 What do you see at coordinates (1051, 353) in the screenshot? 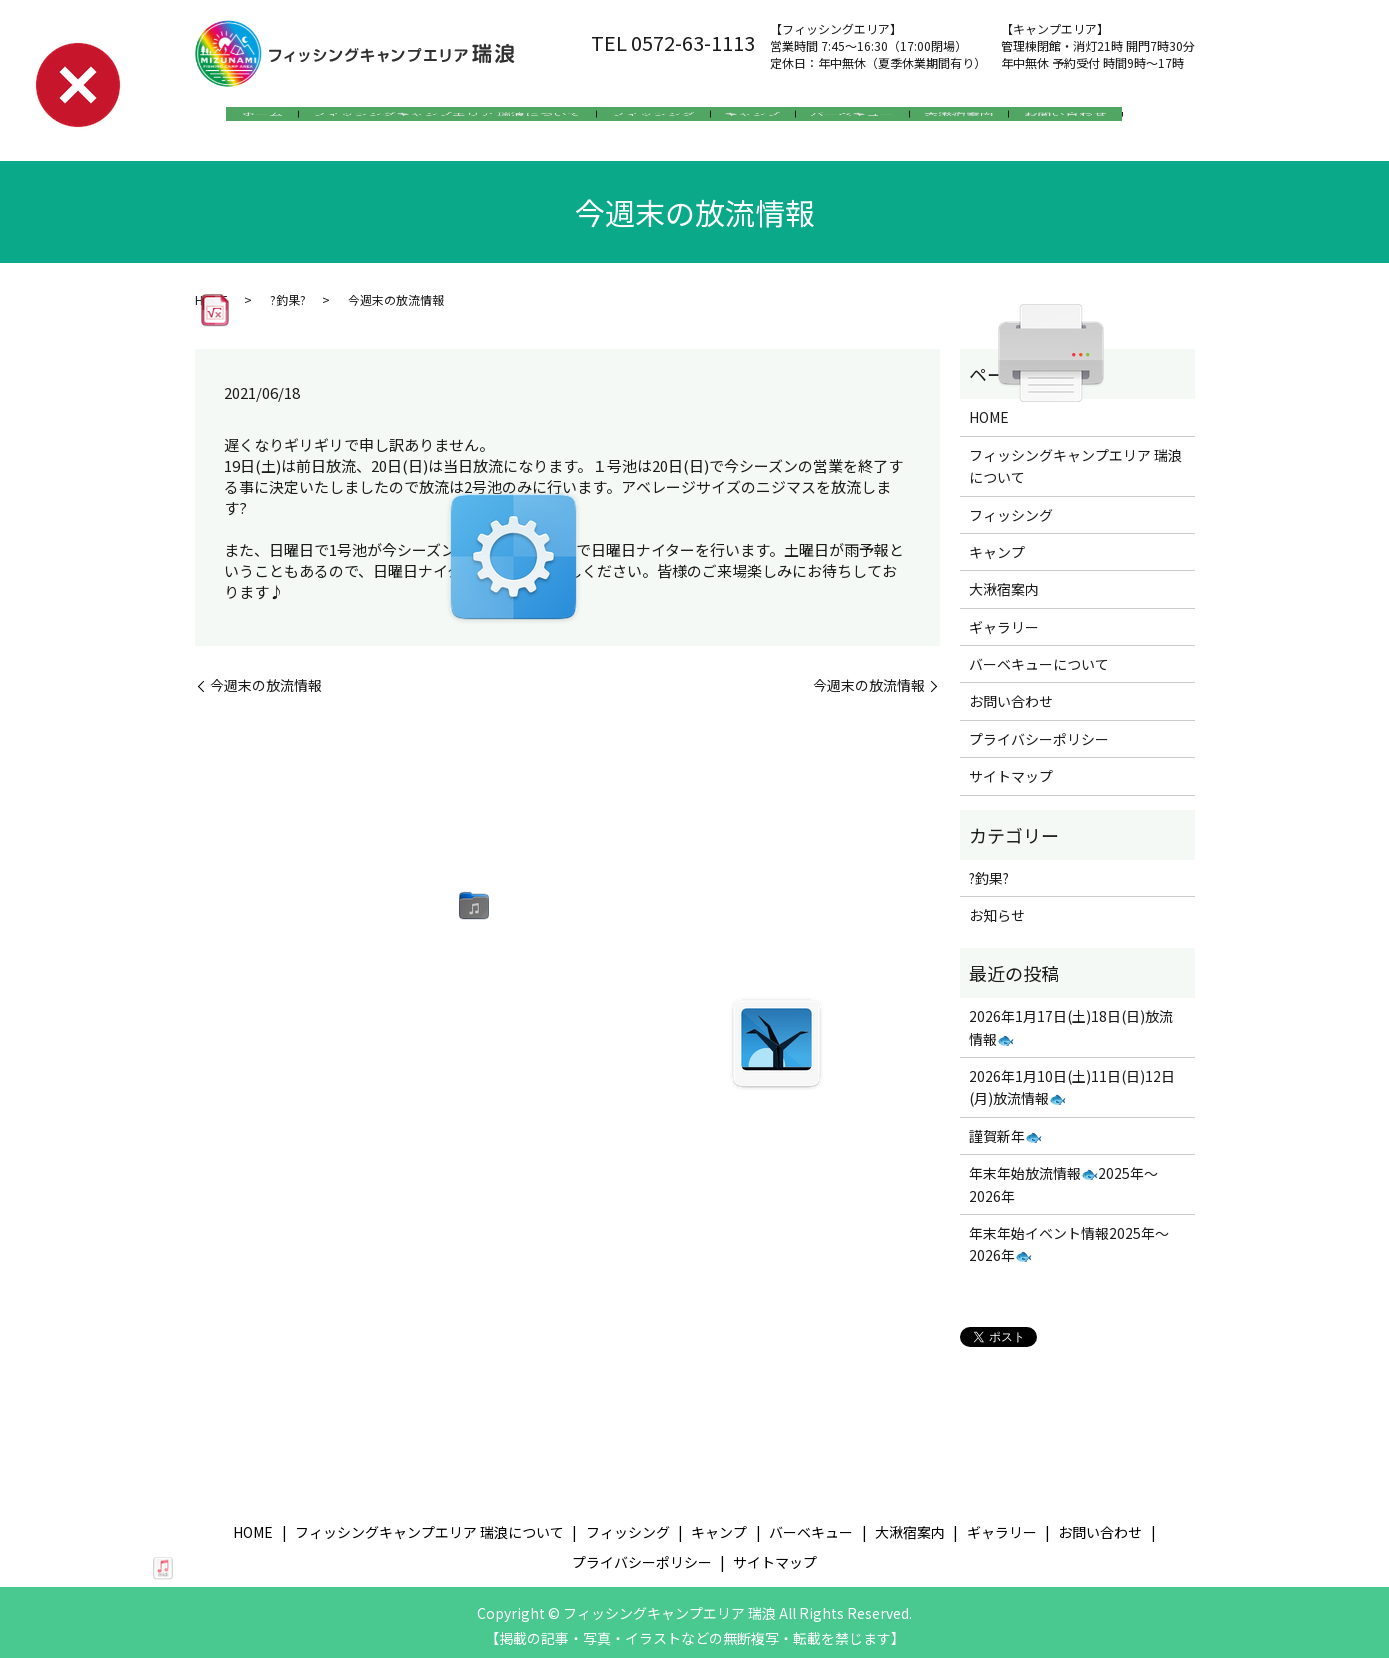
I see `print the current file or document` at bounding box center [1051, 353].